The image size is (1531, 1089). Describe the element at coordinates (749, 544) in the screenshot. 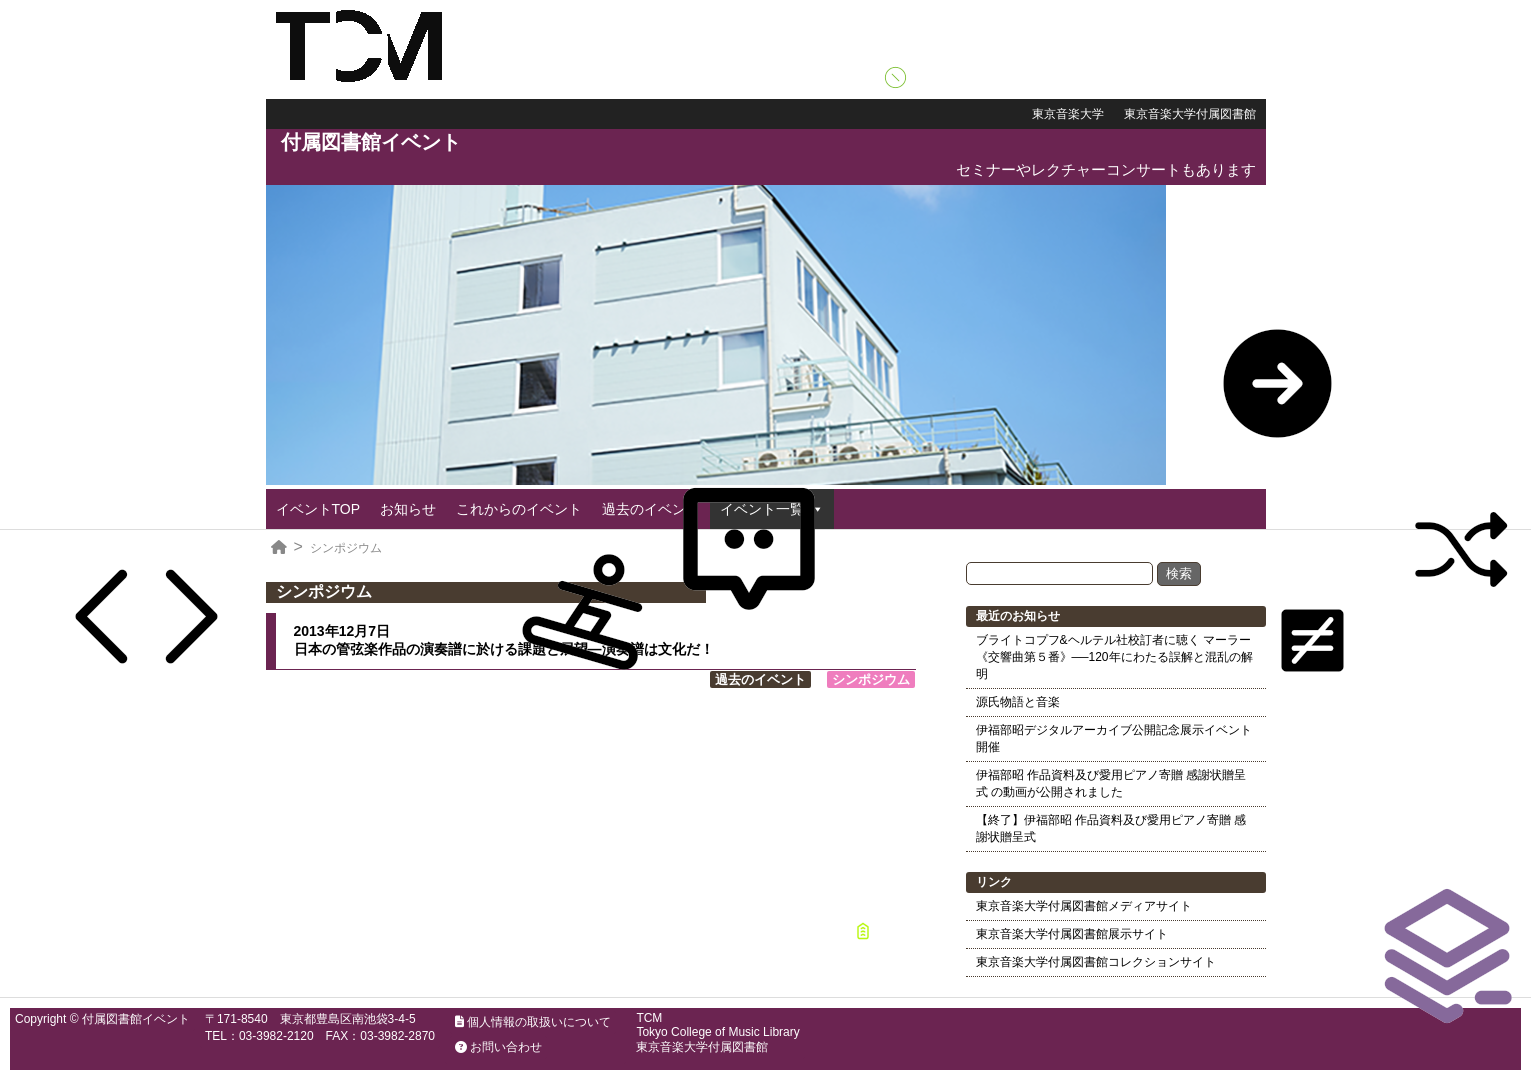

I see `open chat or messaging` at that location.